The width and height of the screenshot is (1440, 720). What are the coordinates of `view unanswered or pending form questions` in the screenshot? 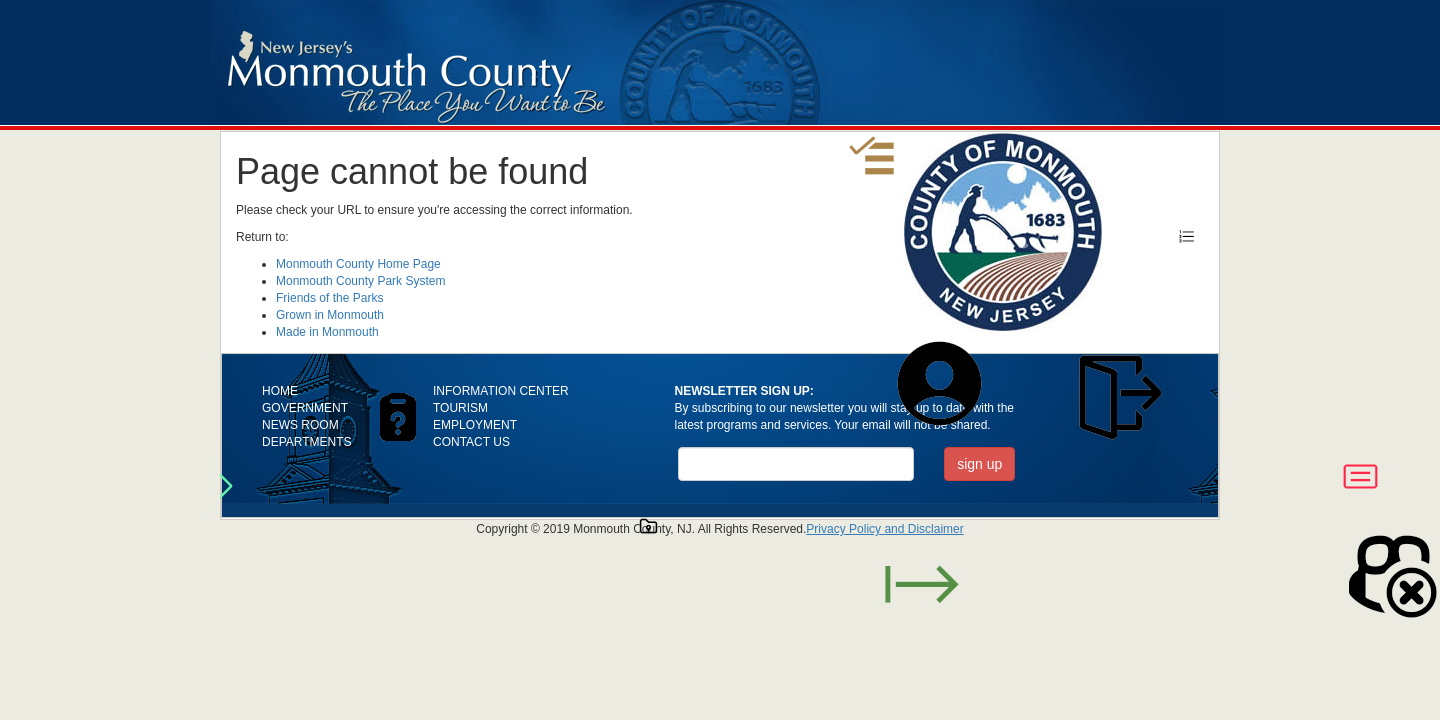 It's located at (398, 417).